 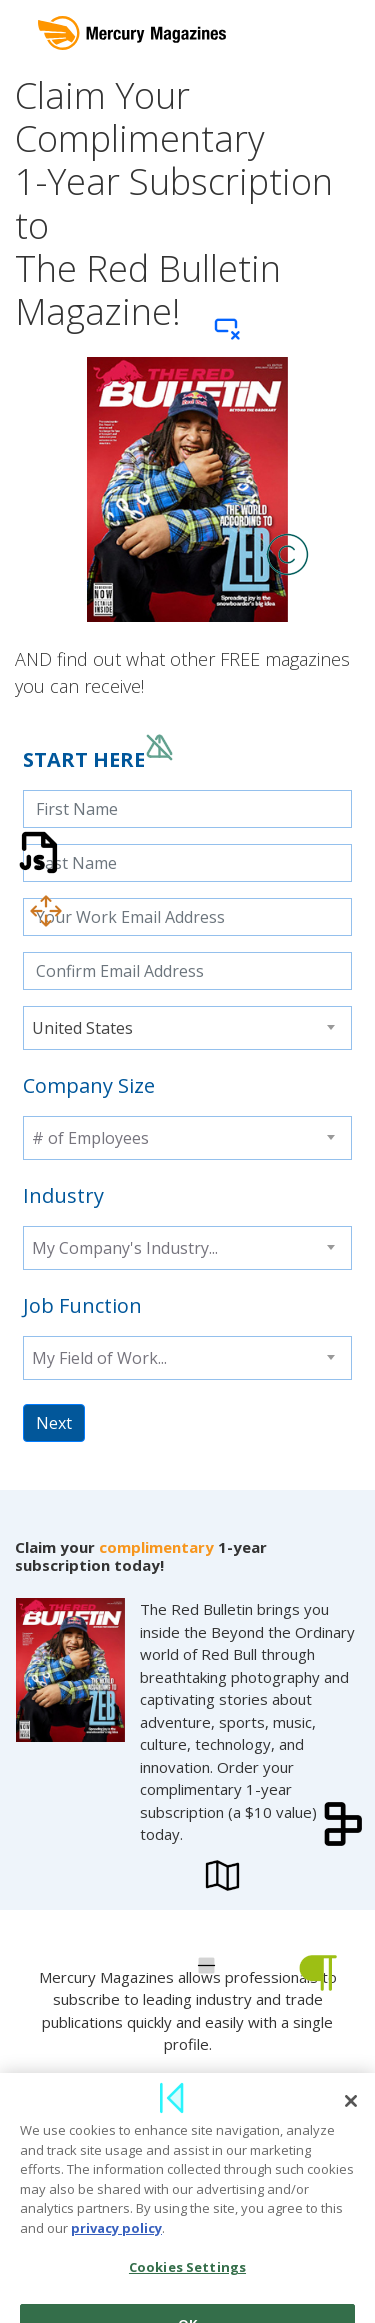 What do you see at coordinates (226, 326) in the screenshot?
I see `clear input field` at bounding box center [226, 326].